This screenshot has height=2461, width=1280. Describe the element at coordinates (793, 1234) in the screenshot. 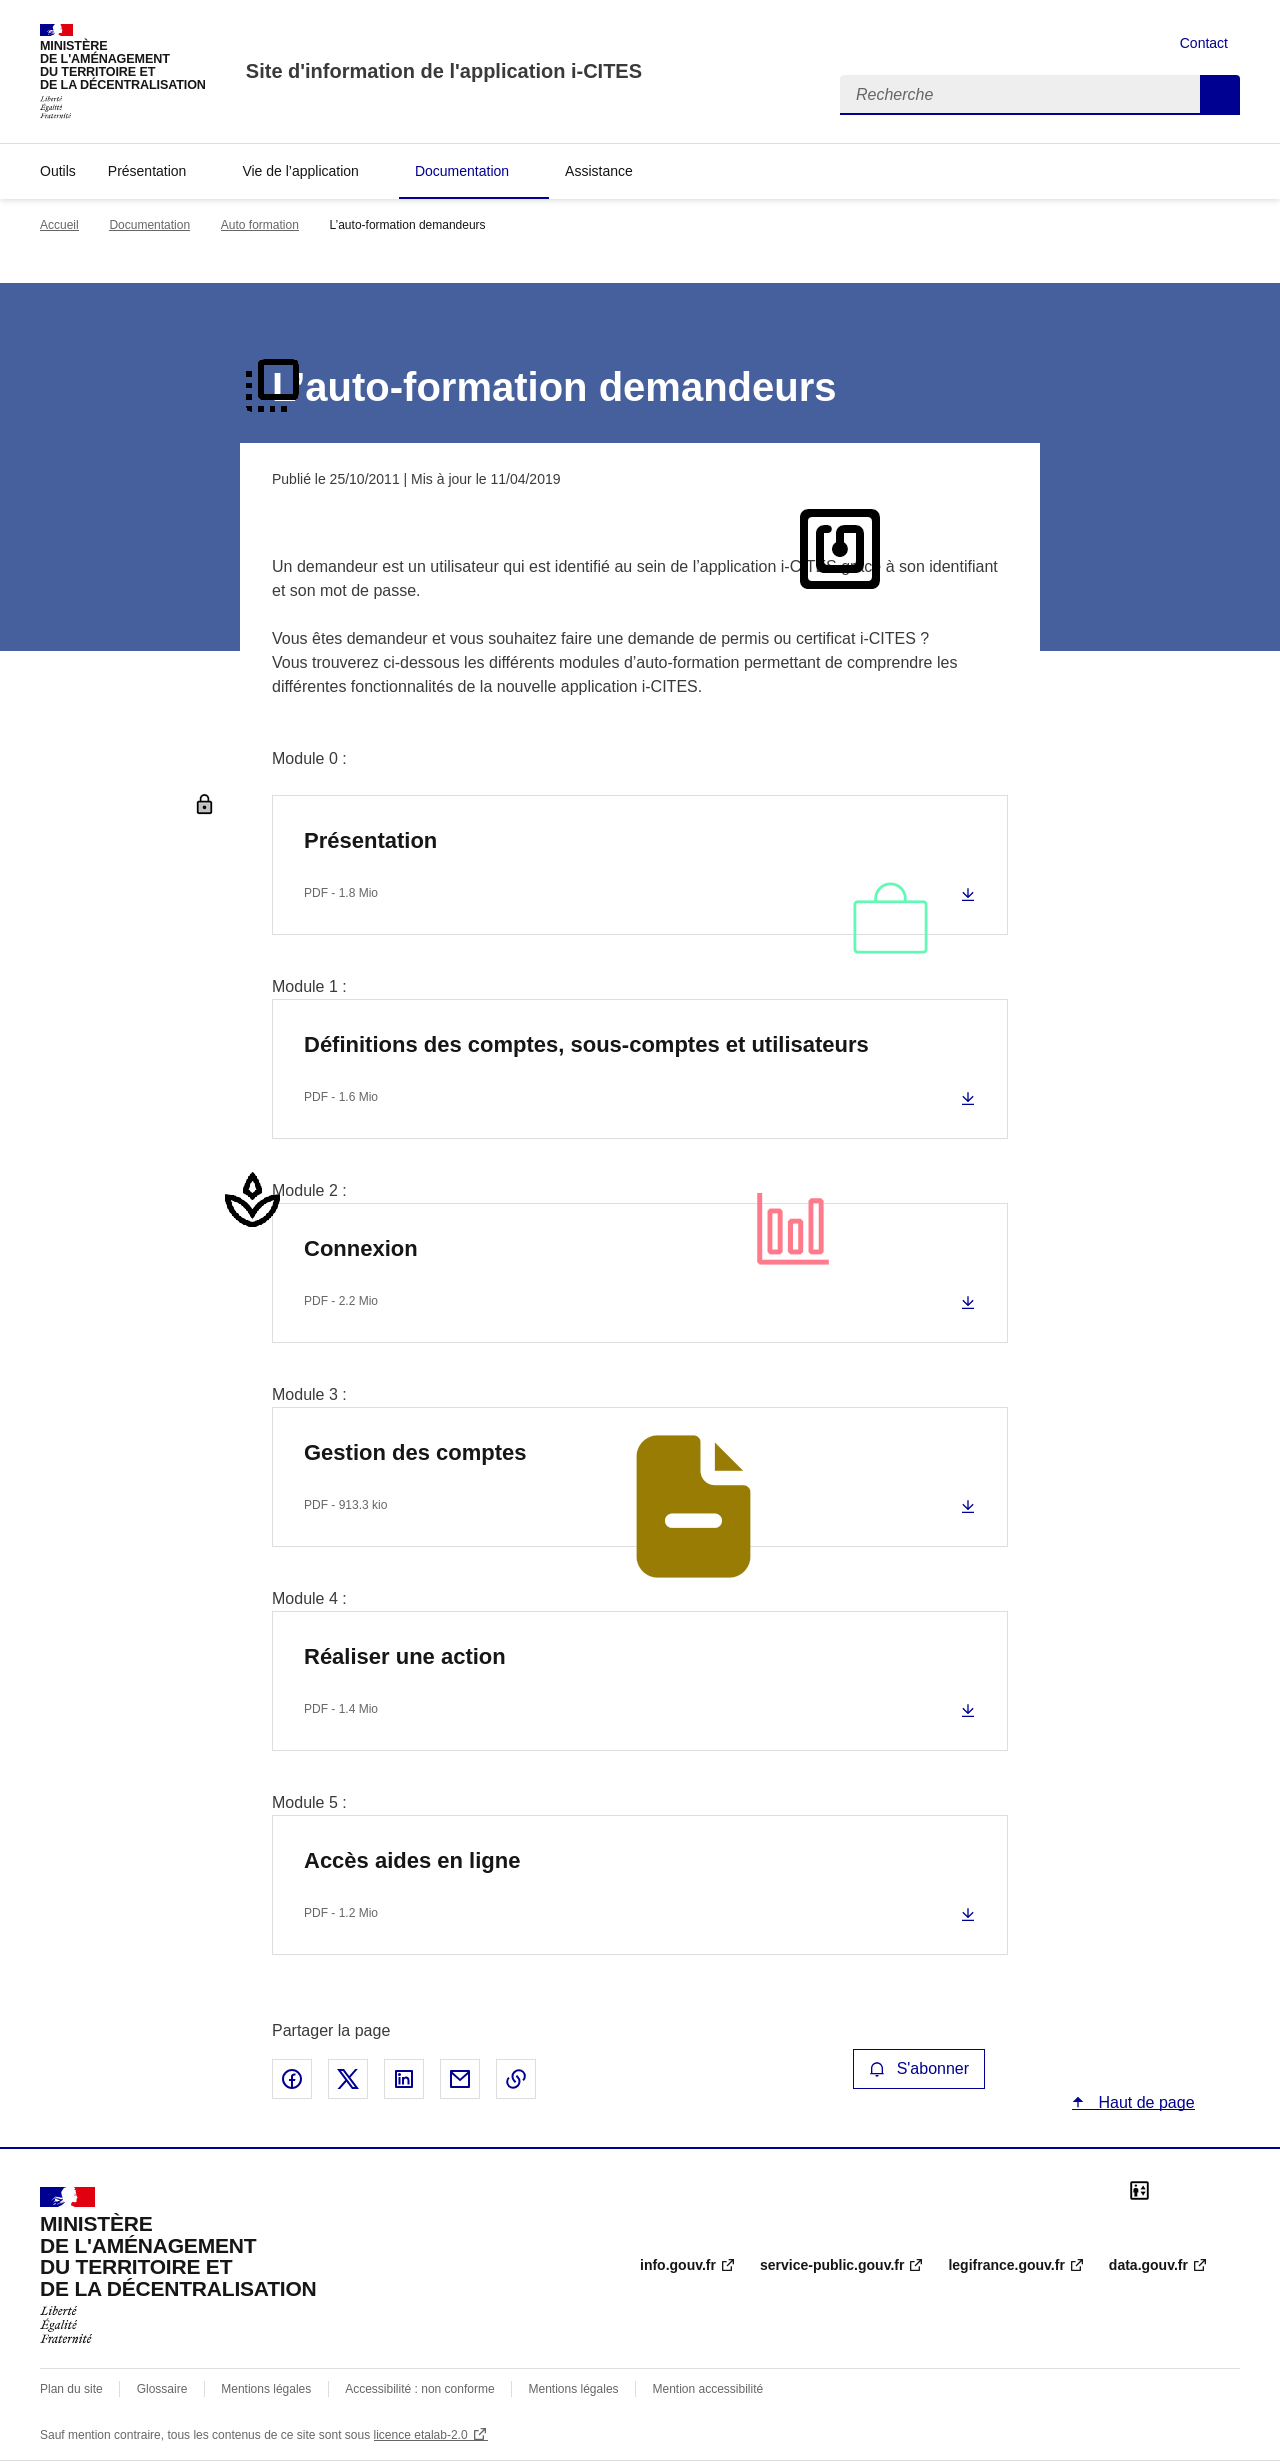

I see `view analytics or statistics` at that location.